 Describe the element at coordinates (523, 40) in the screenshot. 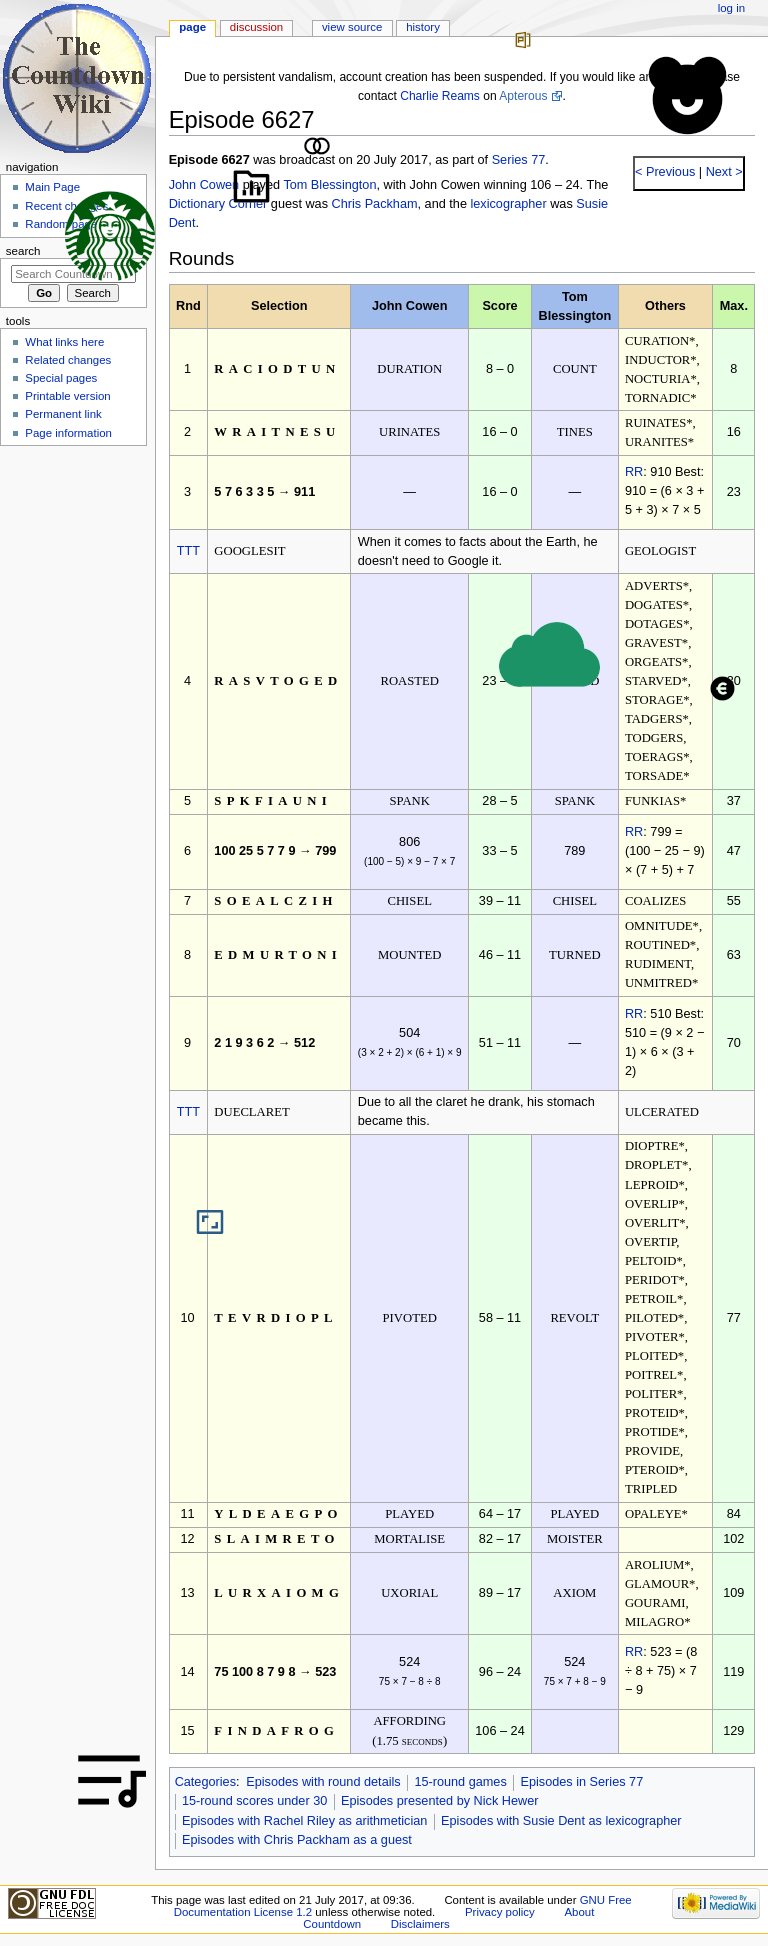

I see `open a PowerPoint presentation file` at that location.